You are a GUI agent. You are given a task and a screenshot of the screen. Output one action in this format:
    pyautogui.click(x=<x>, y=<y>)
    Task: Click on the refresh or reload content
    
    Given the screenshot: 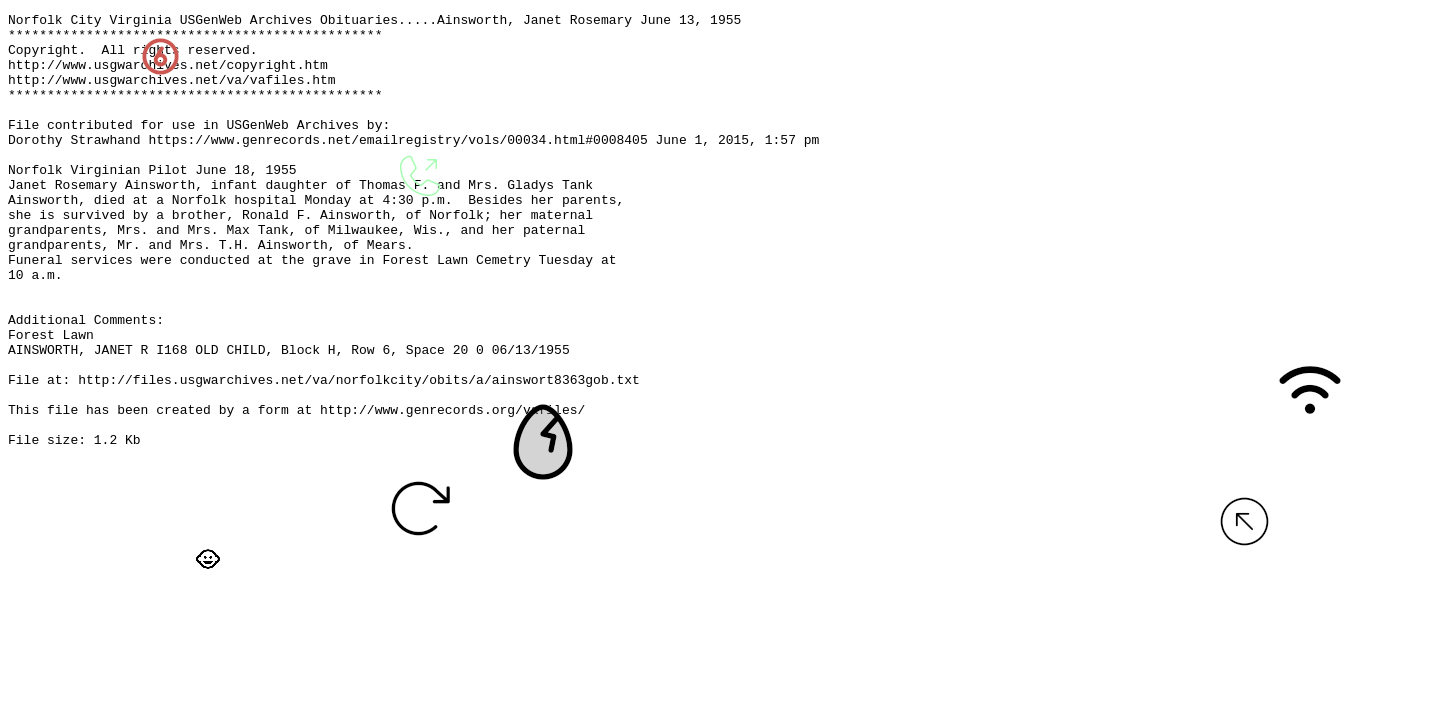 What is the action you would take?
    pyautogui.click(x=418, y=508)
    